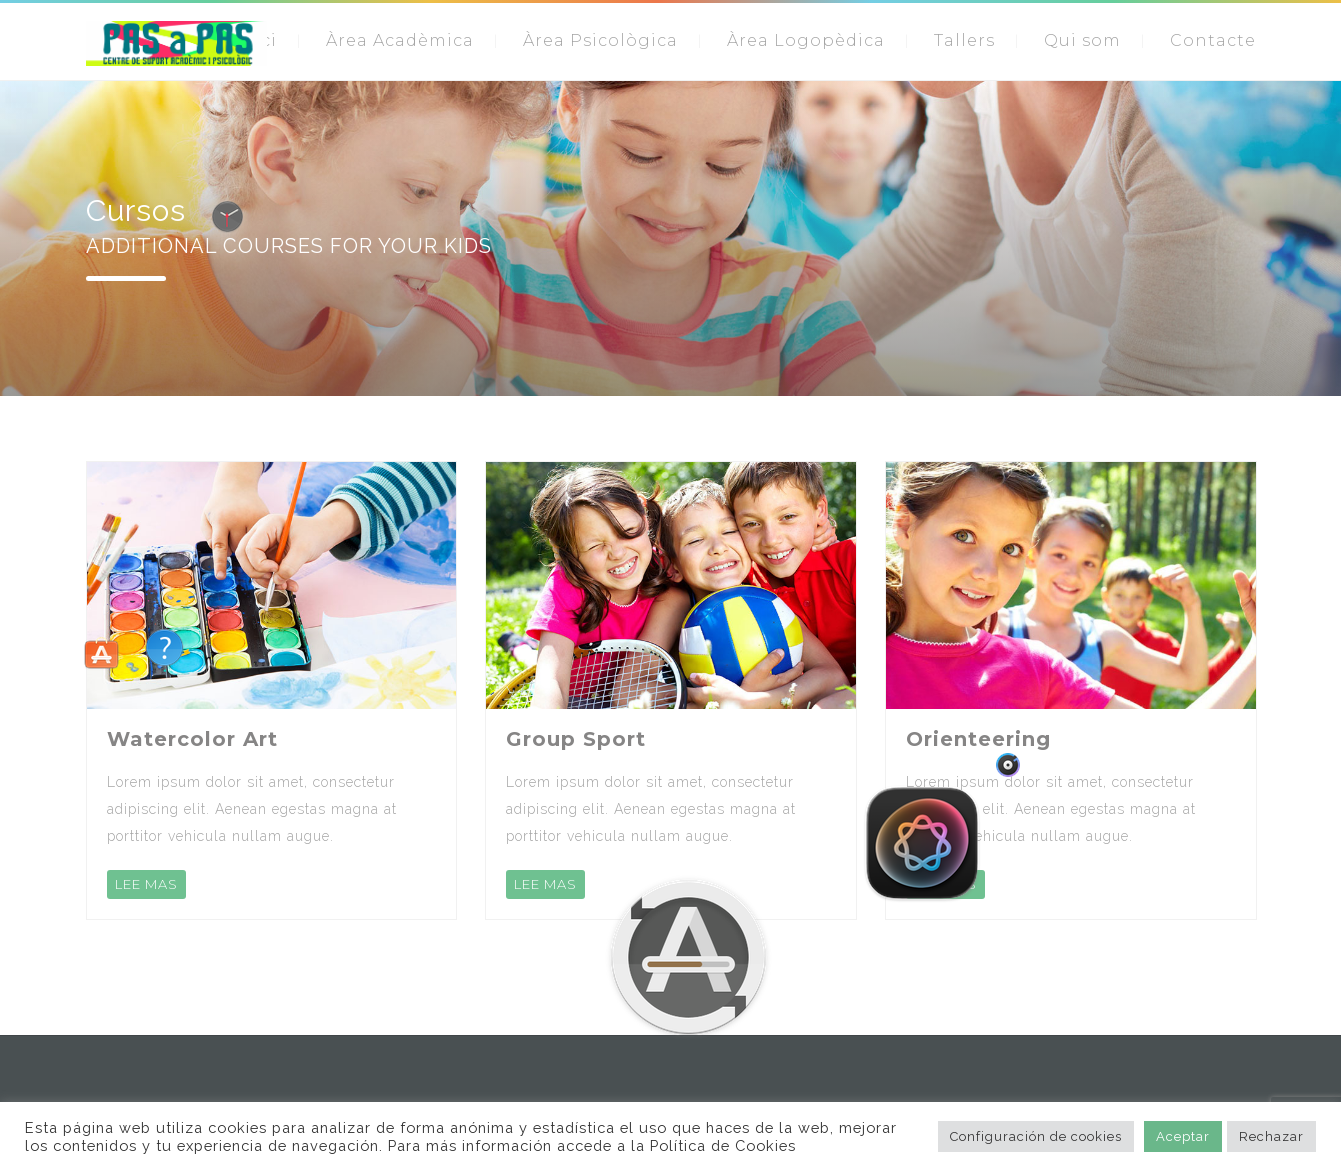 The image size is (1341, 1171). I want to click on open Image Playground app, so click(922, 843).